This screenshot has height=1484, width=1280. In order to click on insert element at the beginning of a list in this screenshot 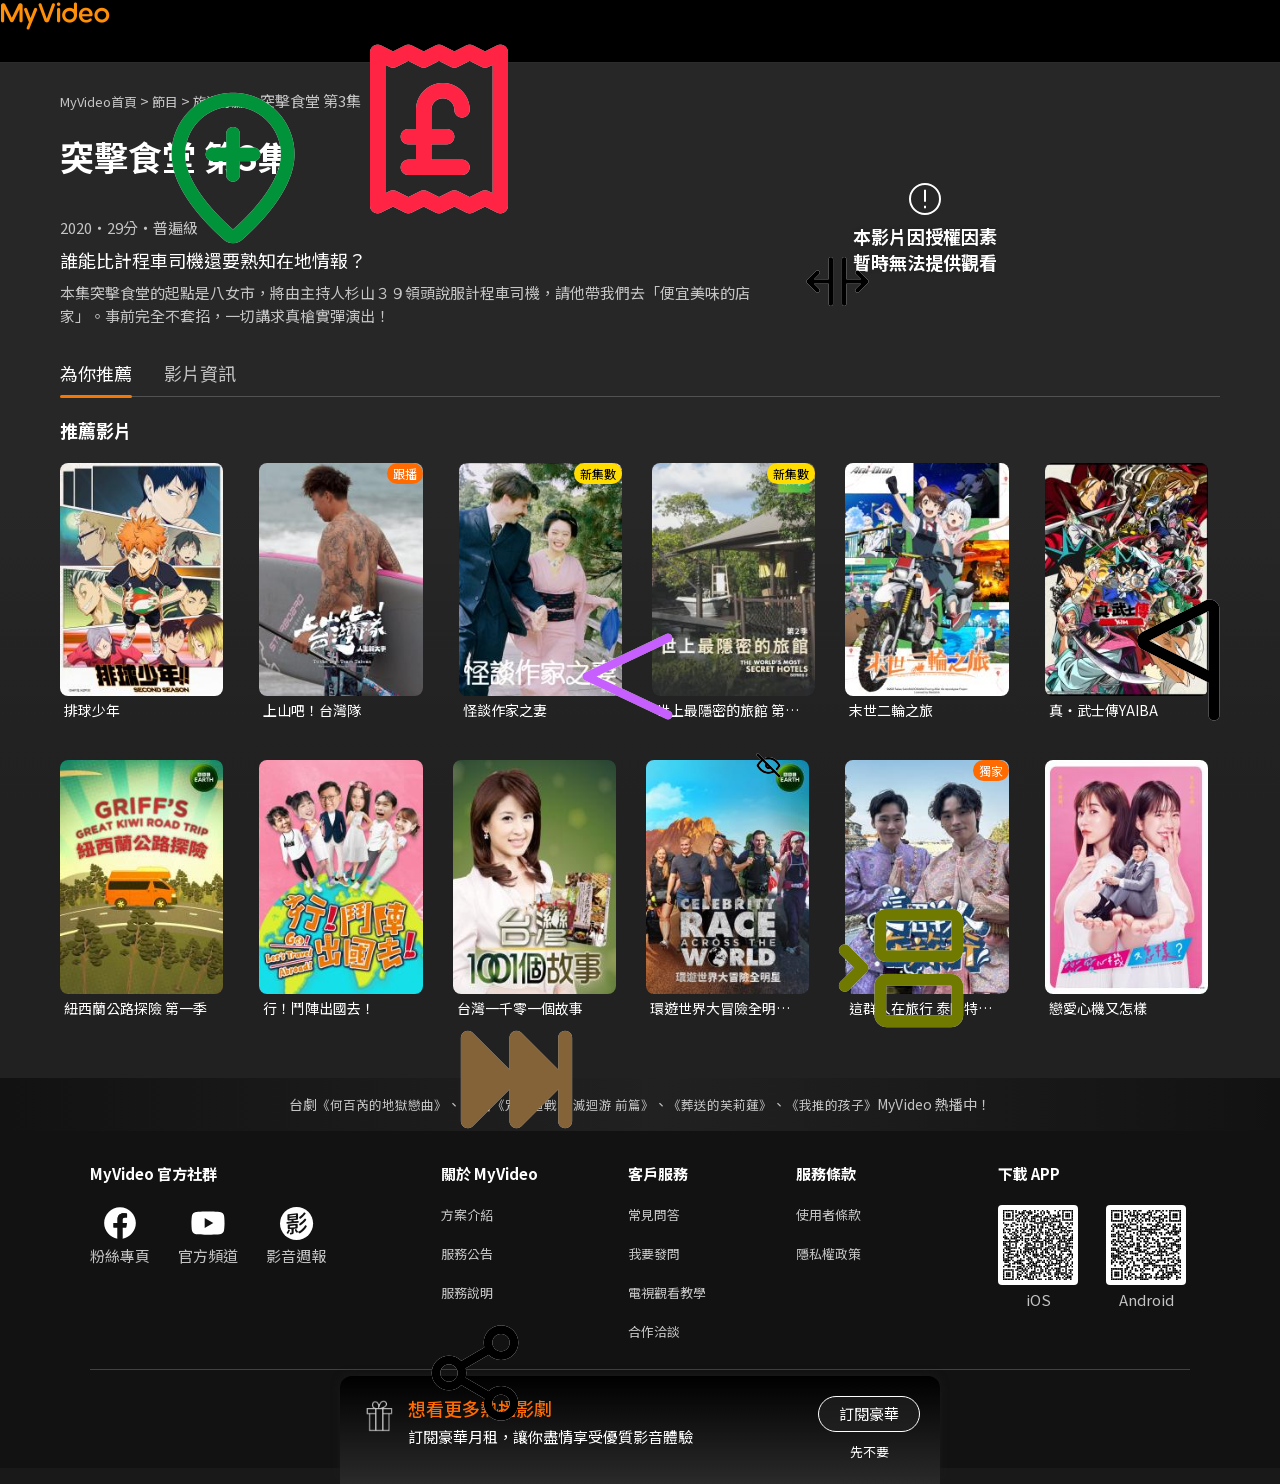, I will do `click(904, 968)`.